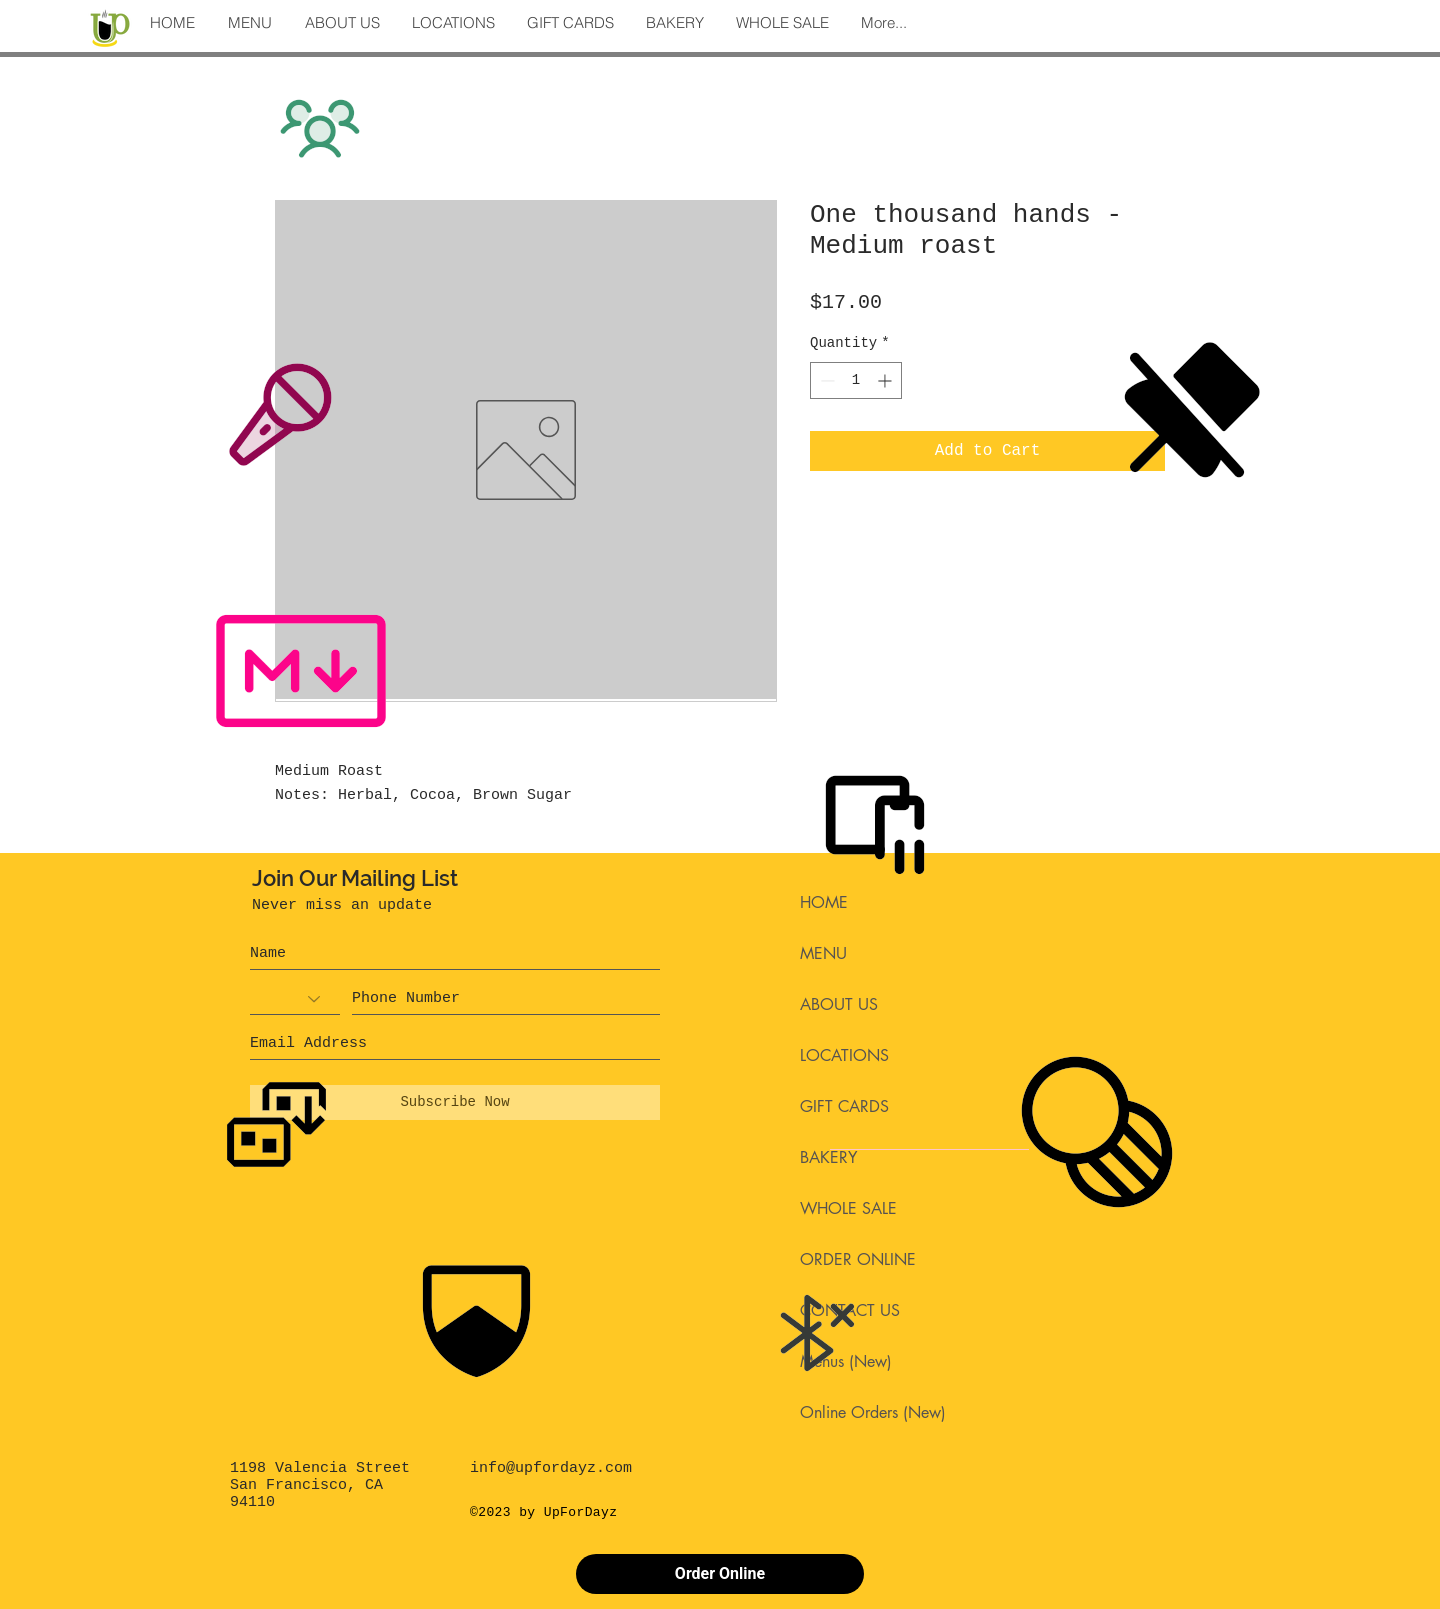  What do you see at coordinates (476, 1314) in the screenshot?
I see `access security or protection settings` at bounding box center [476, 1314].